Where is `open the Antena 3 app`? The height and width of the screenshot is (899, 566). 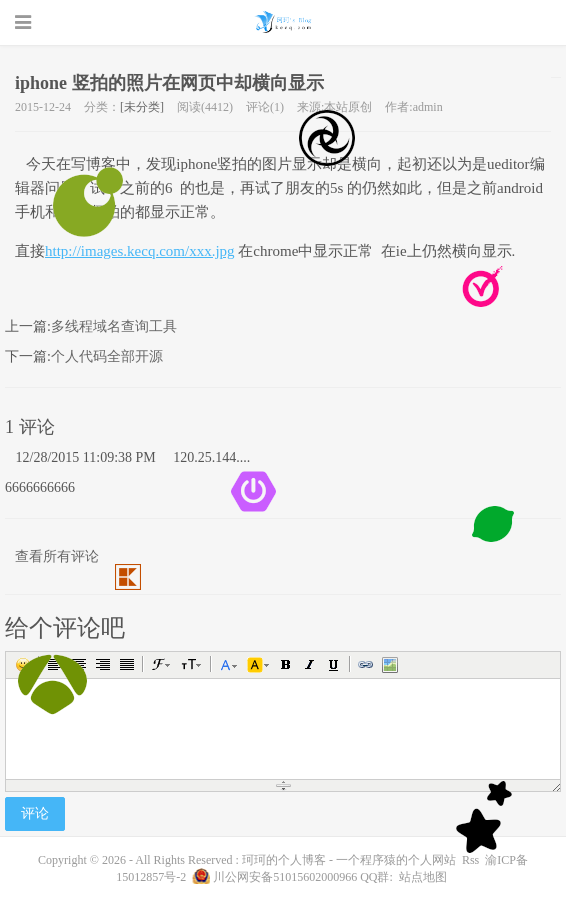
open the Antena 3 app is located at coordinates (52, 684).